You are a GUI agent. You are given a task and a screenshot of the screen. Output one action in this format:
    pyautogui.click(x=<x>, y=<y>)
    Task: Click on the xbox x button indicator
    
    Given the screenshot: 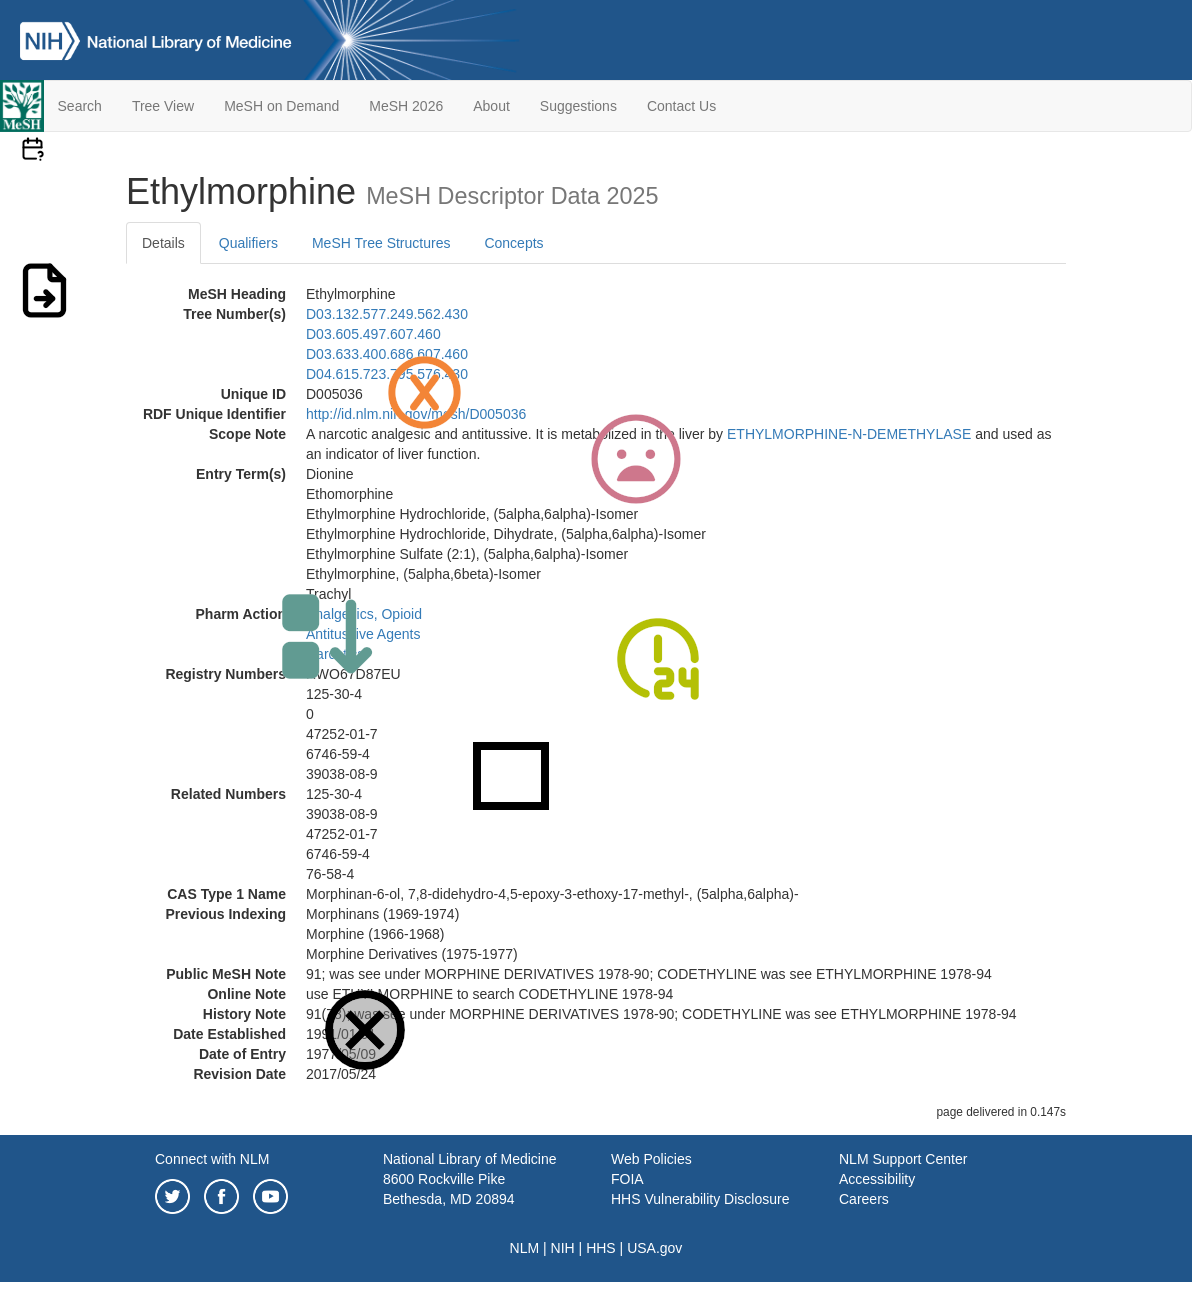 What is the action you would take?
    pyautogui.click(x=424, y=392)
    